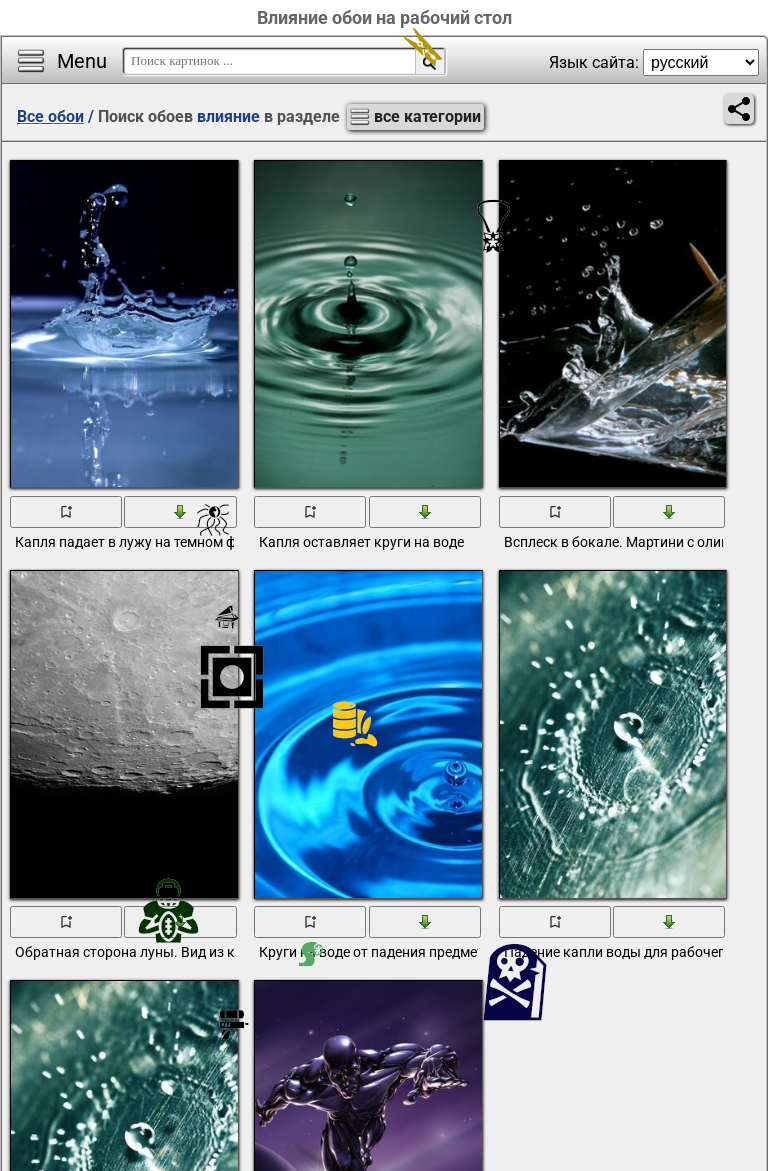 Image resolution: width=768 pixels, height=1171 pixels. What do you see at coordinates (423, 47) in the screenshot?
I see `pin or clip an item for later reference` at bounding box center [423, 47].